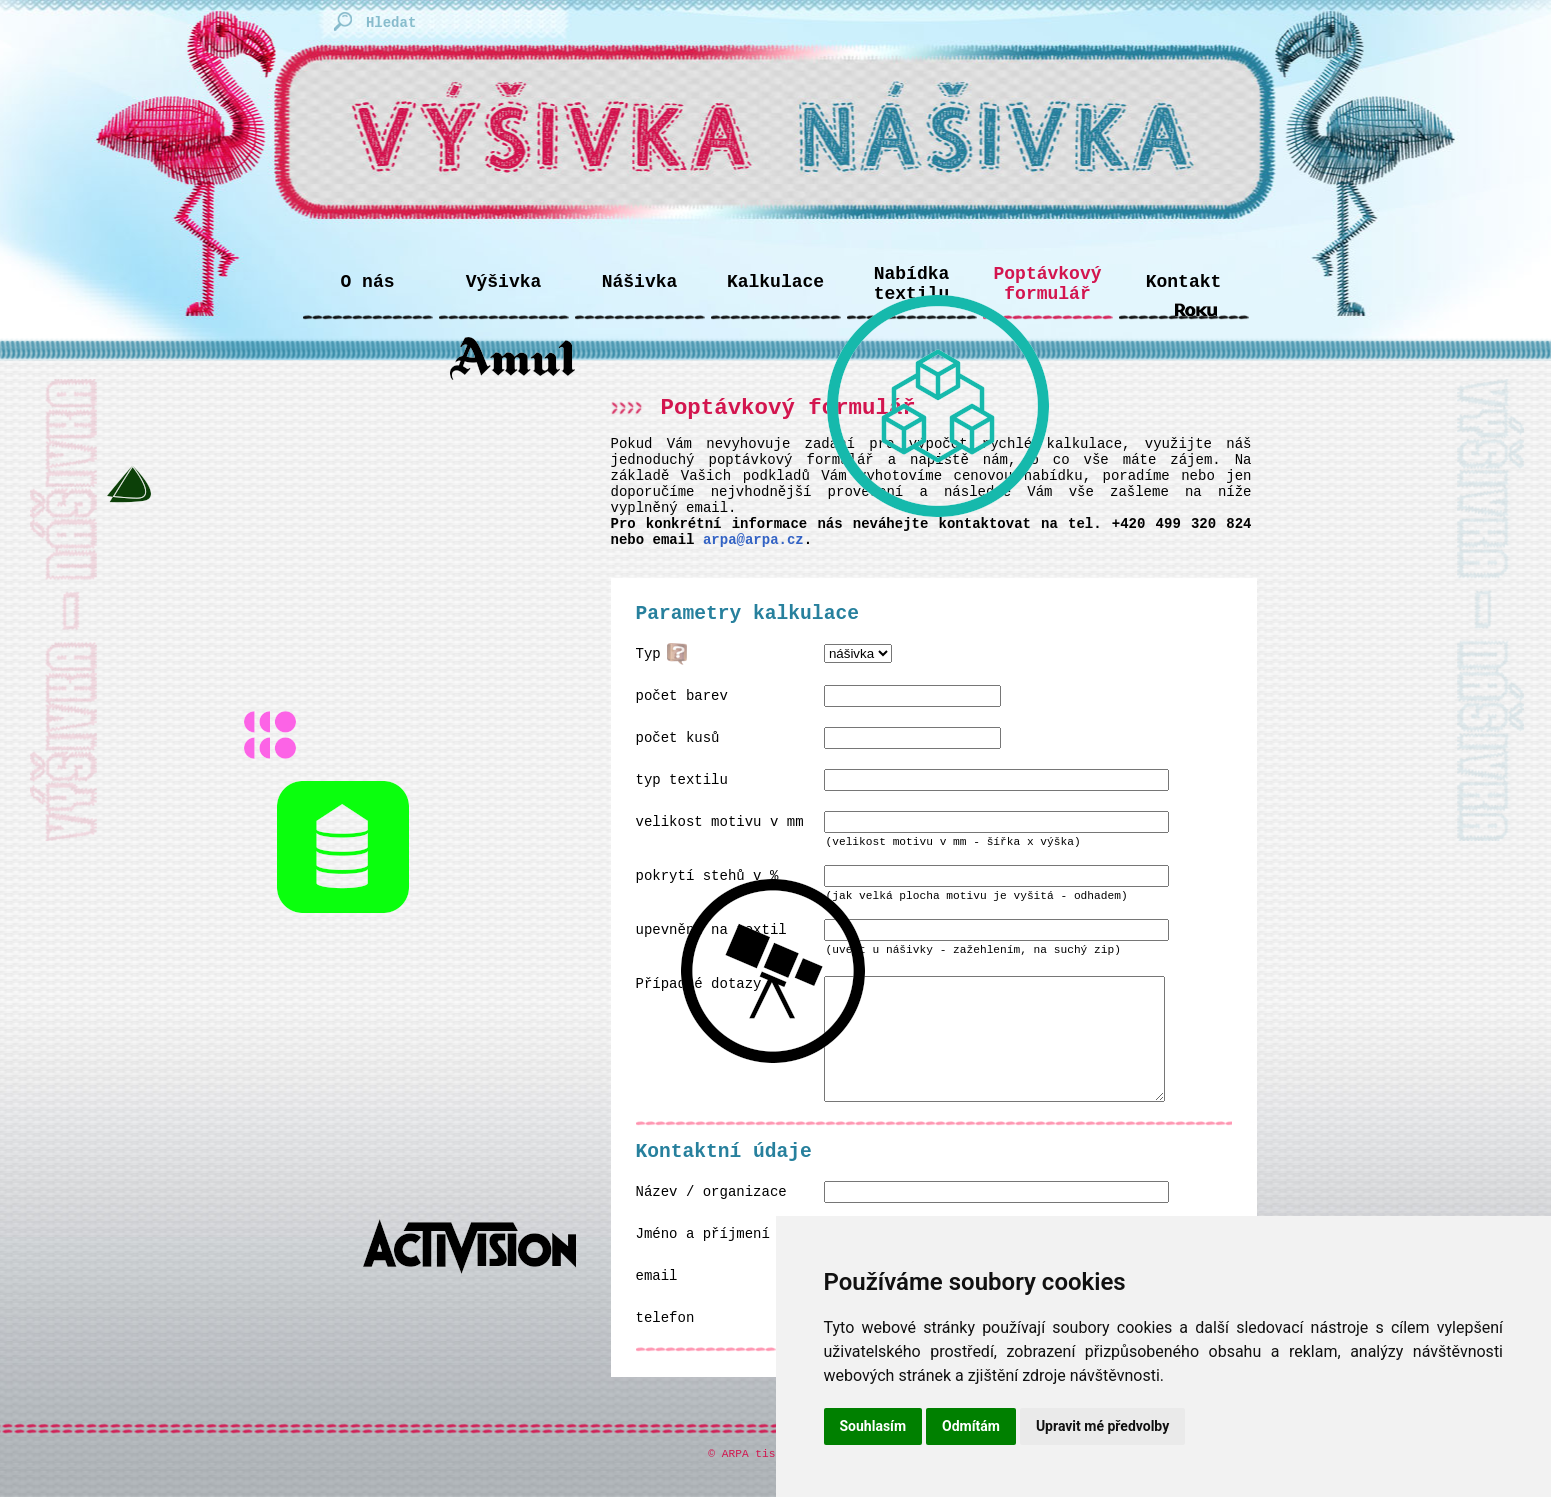 The width and height of the screenshot is (1551, 1497). What do you see at coordinates (270, 735) in the screenshot?
I see `openverse logo` at bounding box center [270, 735].